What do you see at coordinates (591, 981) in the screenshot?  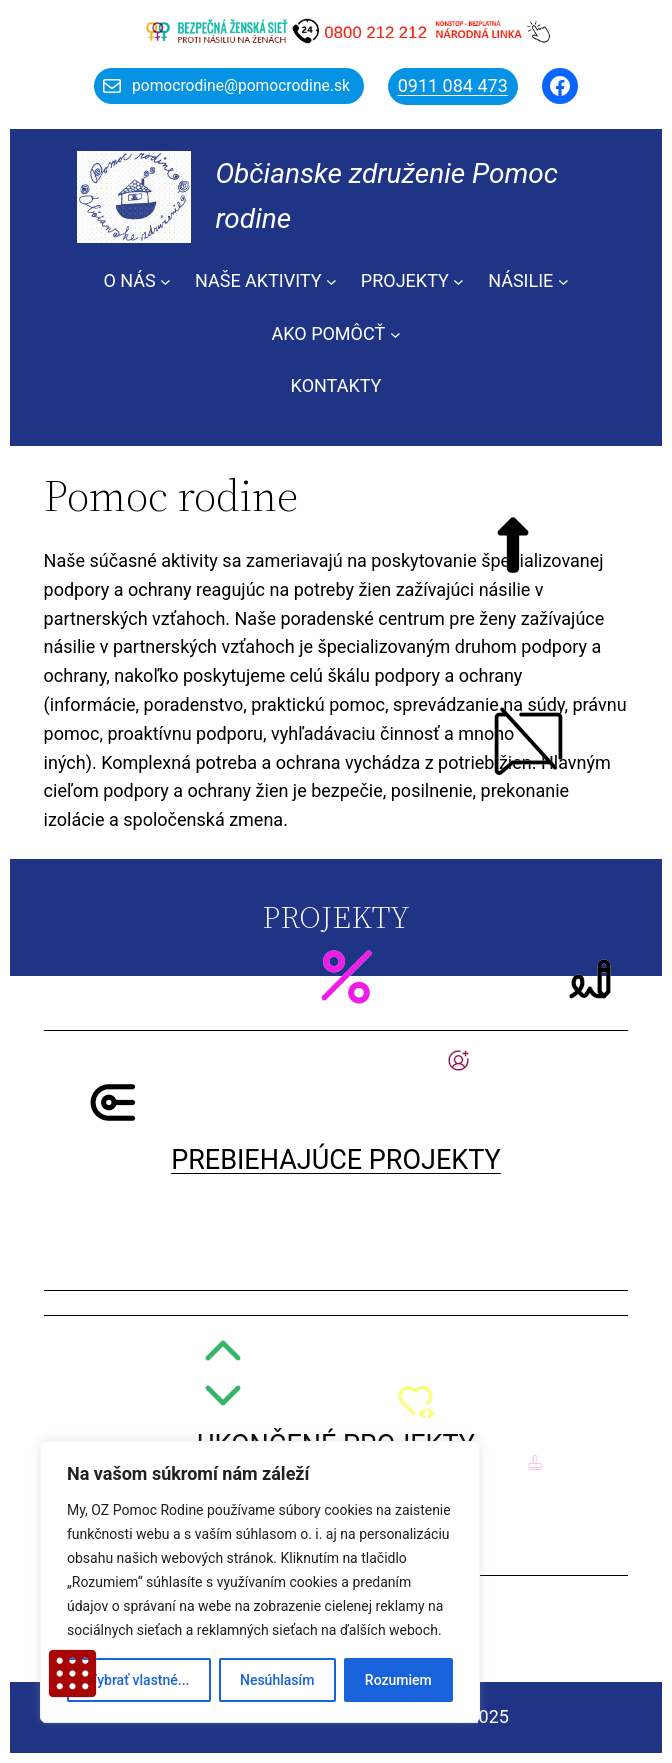 I see `sign a document or form` at bounding box center [591, 981].